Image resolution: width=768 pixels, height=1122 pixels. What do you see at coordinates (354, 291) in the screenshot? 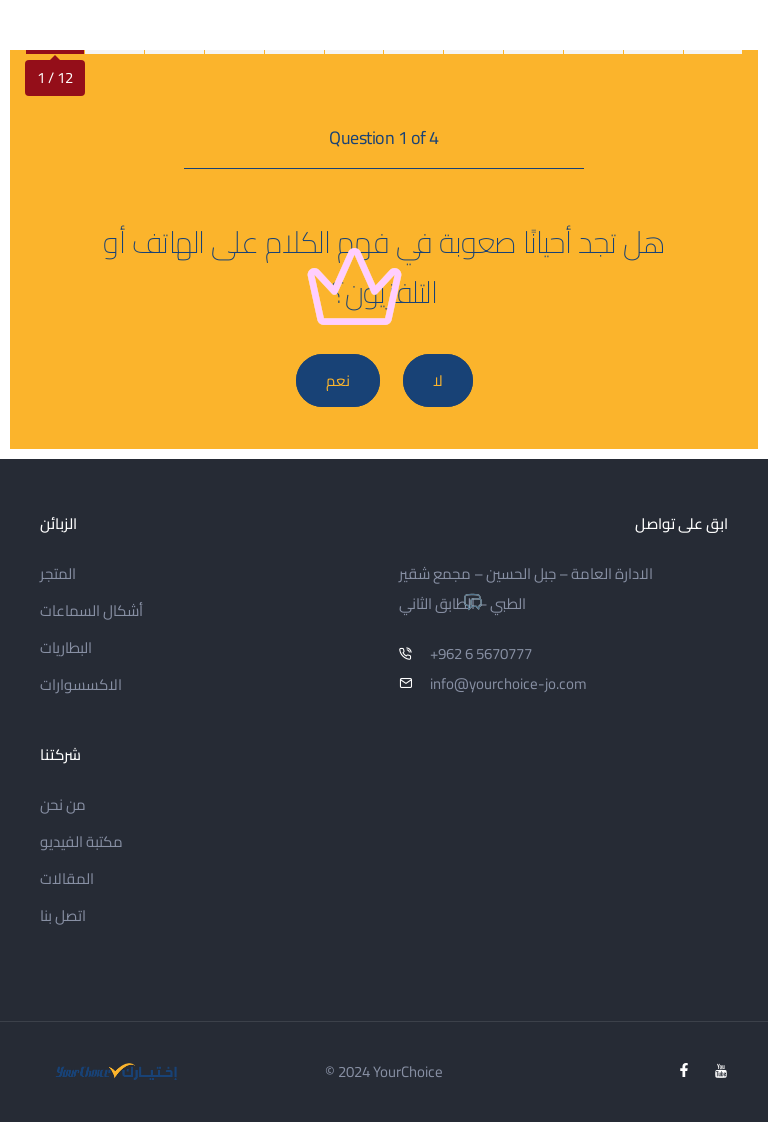
I see `indicates premium or pro membership status` at bounding box center [354, 291].